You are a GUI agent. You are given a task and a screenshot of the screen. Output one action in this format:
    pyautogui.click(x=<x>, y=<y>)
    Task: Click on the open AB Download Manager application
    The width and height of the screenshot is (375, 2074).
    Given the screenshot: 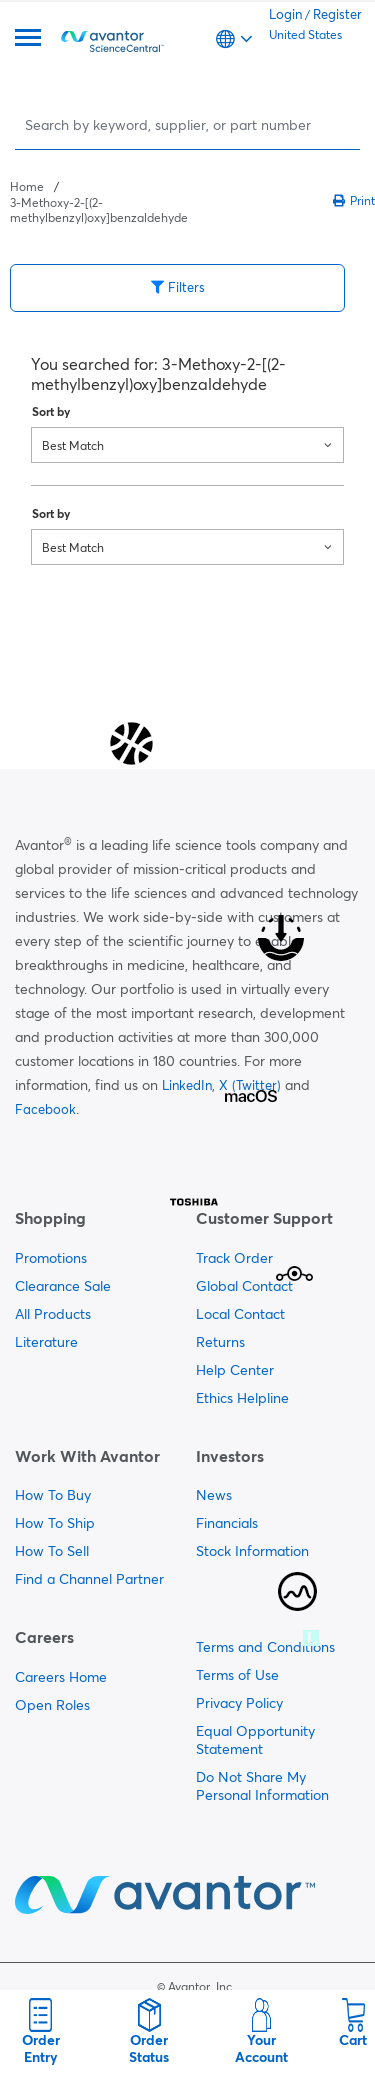 What is the action you would take?
    pyautogui.click(x=281, y=938)
    